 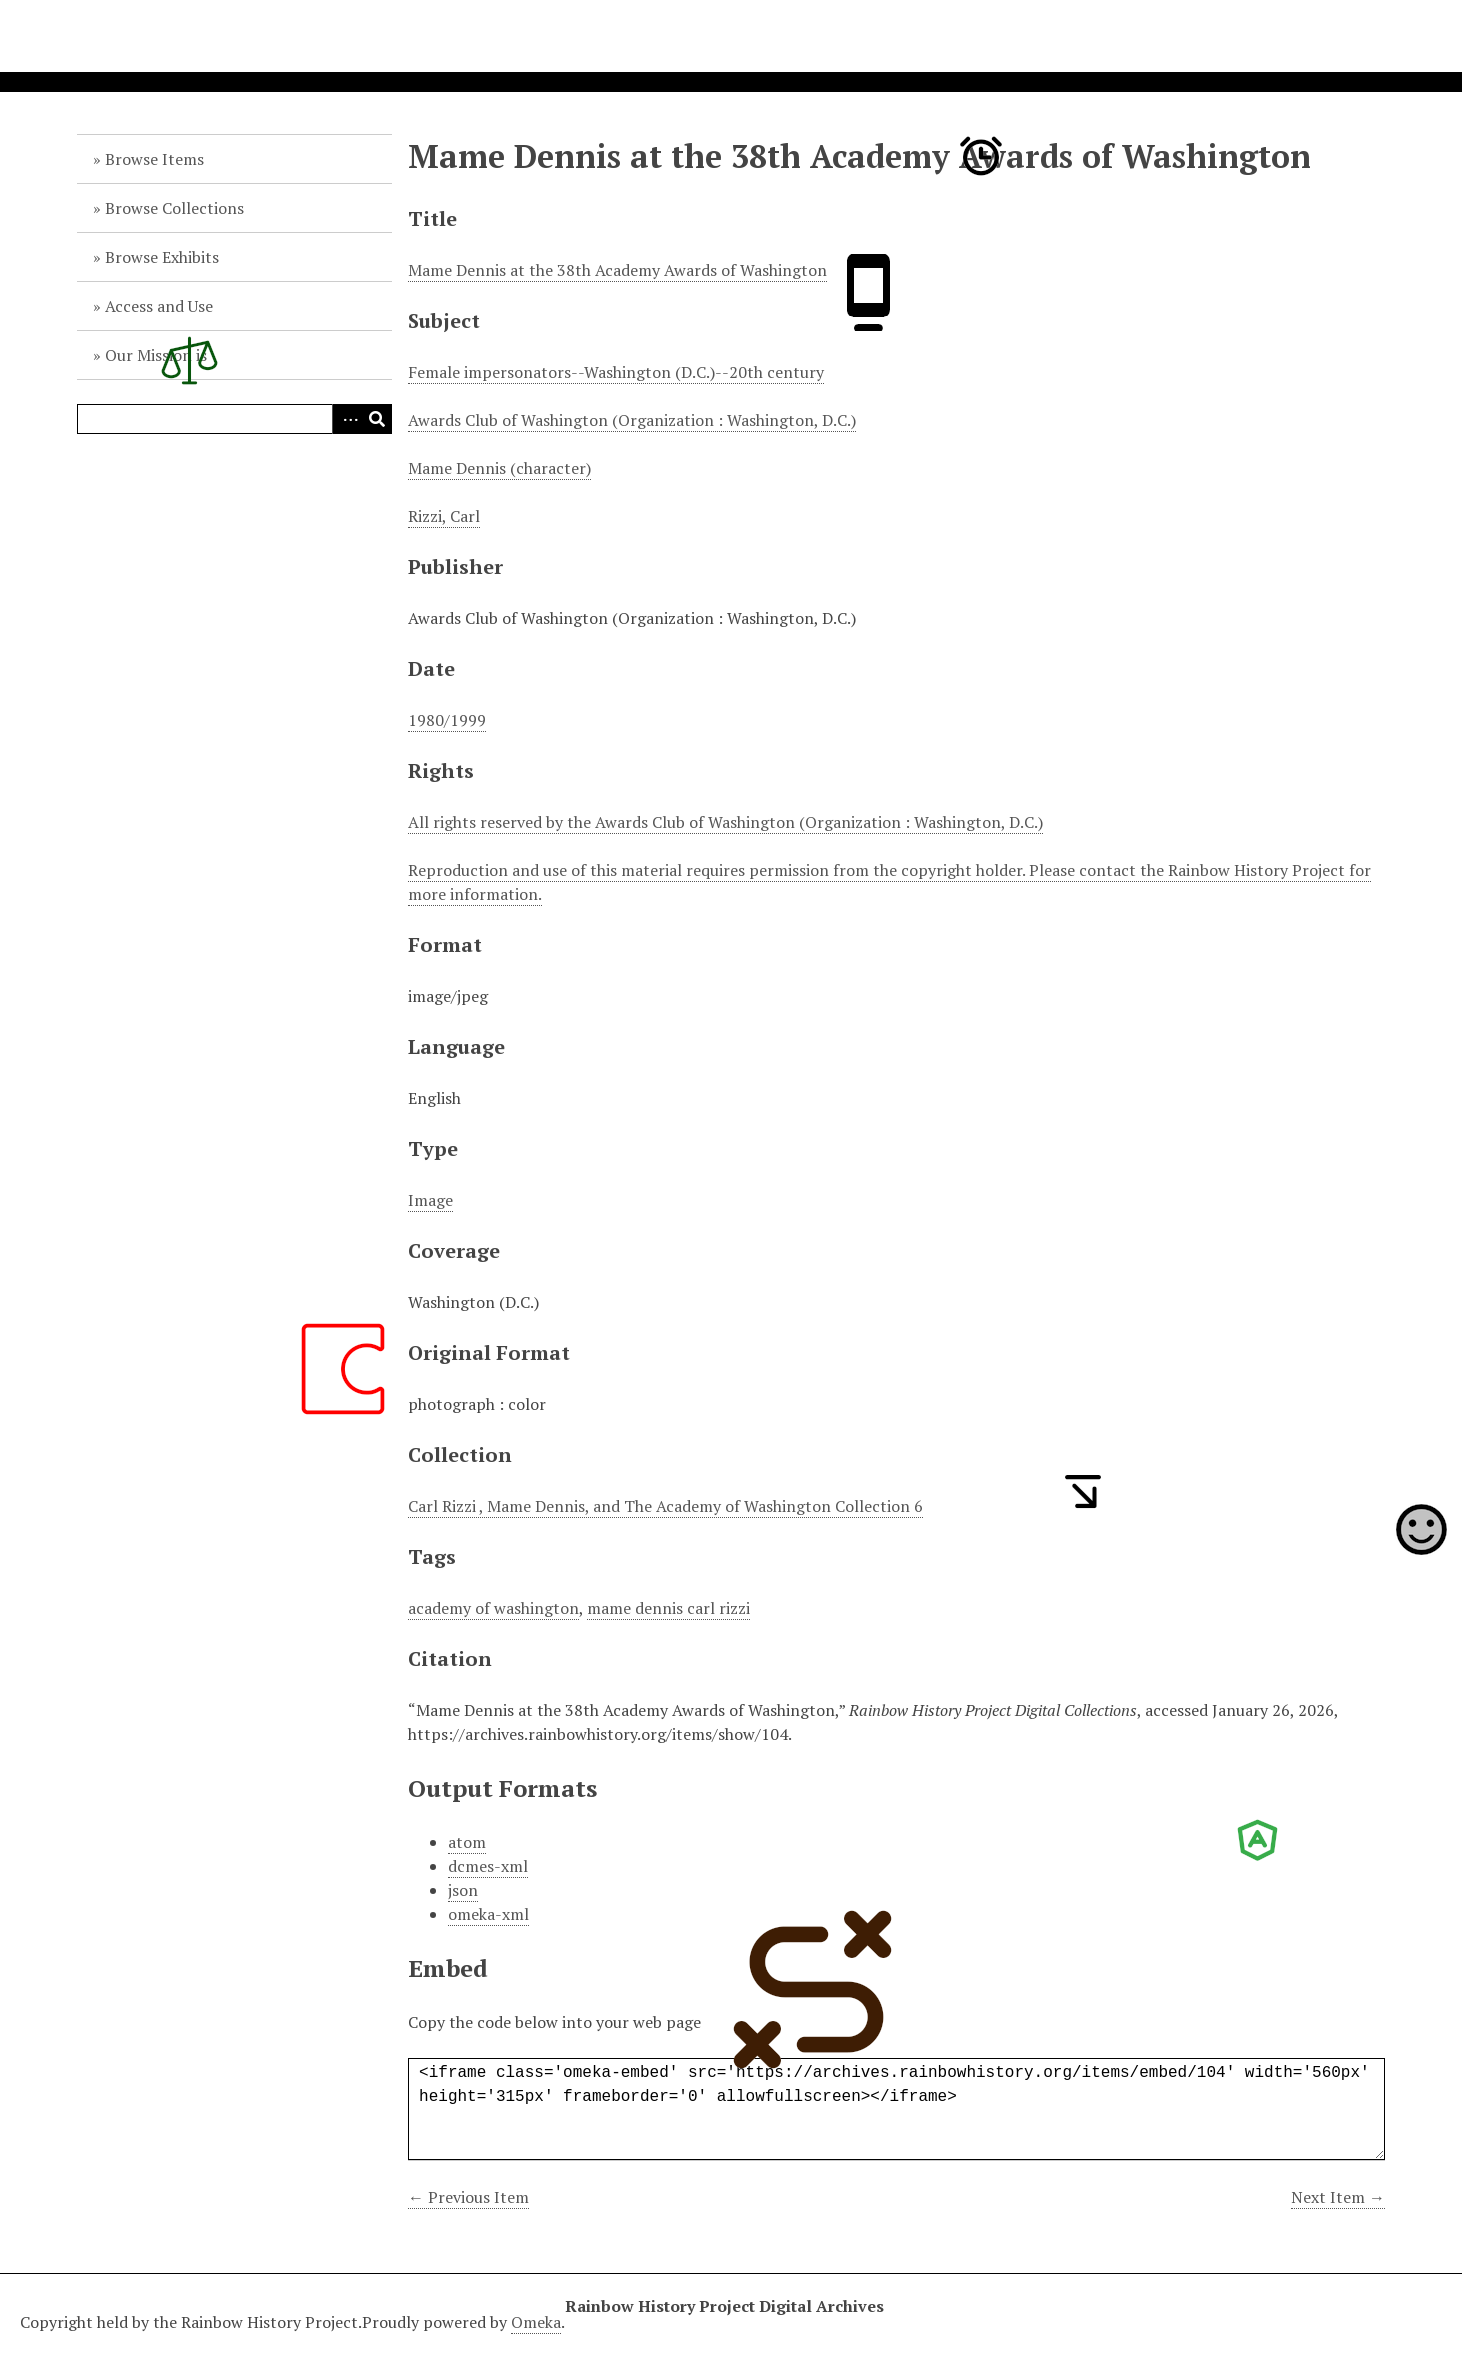 What do you see at coordinates (981, 156) in the screenshot?
I see `set or manage alarms` at bounding box center [981, 156].